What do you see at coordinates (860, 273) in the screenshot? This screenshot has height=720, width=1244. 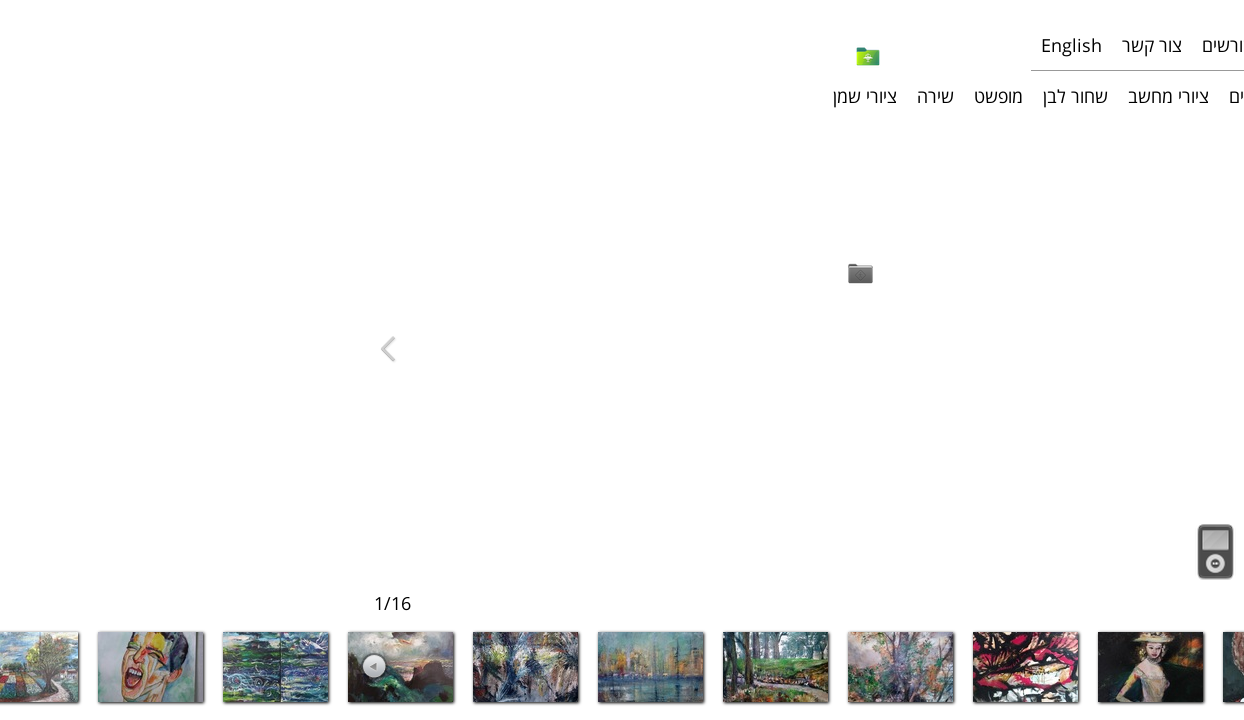 I see `access public or shared folder` at bounding box center [860, 273].